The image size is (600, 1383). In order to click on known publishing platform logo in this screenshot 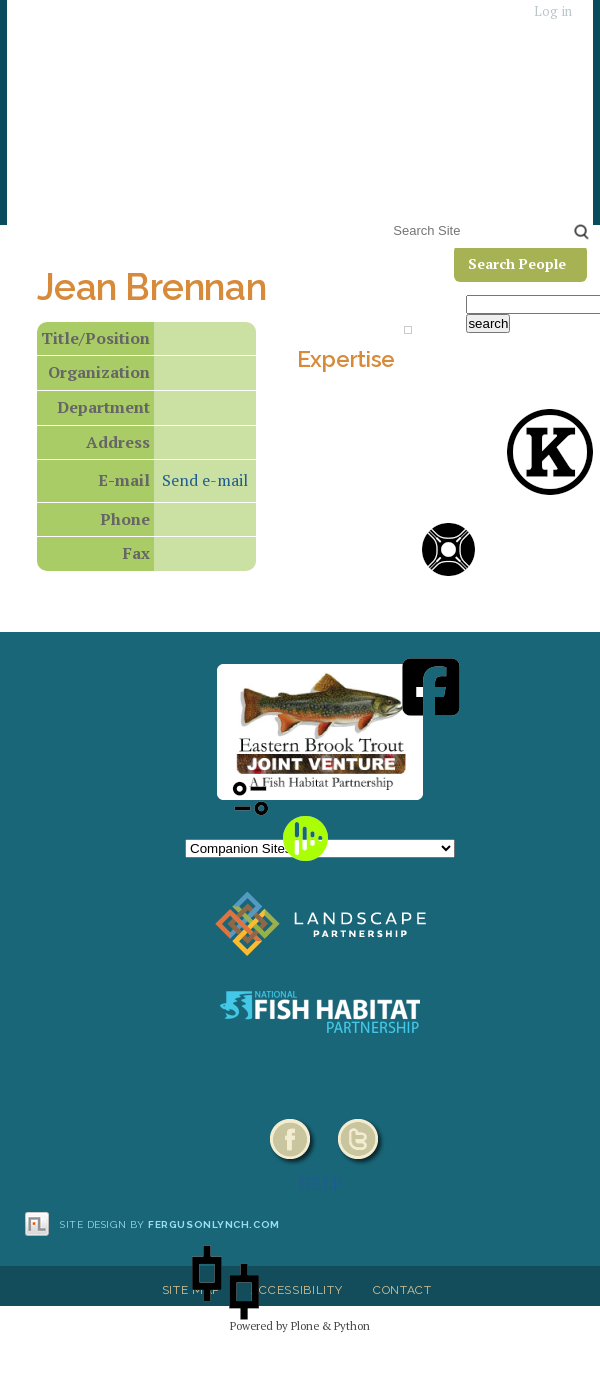, I will do `click(550, 452)`.